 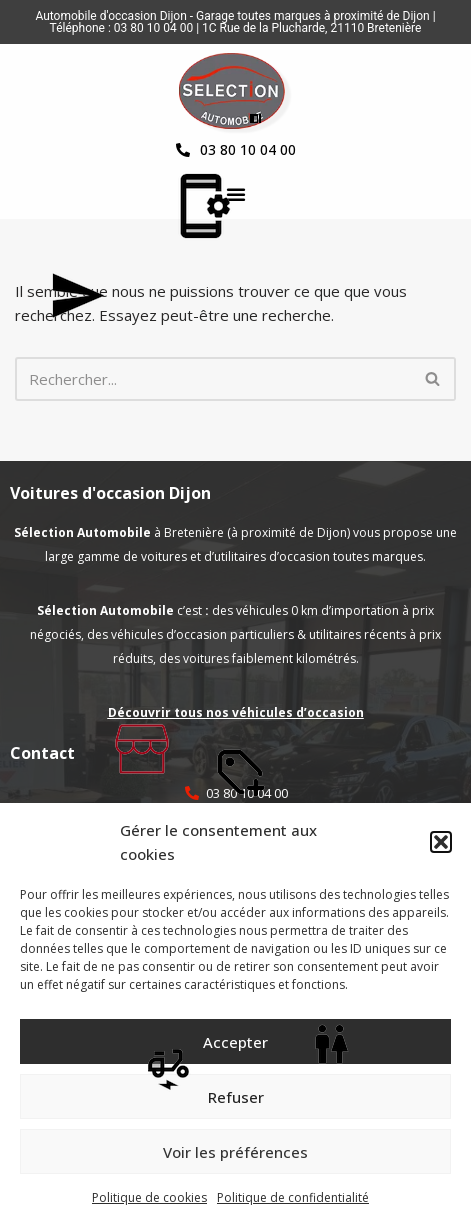 What do you see at coordinates (255, 119) in the screenshot?
I see `switch to array or column view layout` at bounding box center [255, 119].